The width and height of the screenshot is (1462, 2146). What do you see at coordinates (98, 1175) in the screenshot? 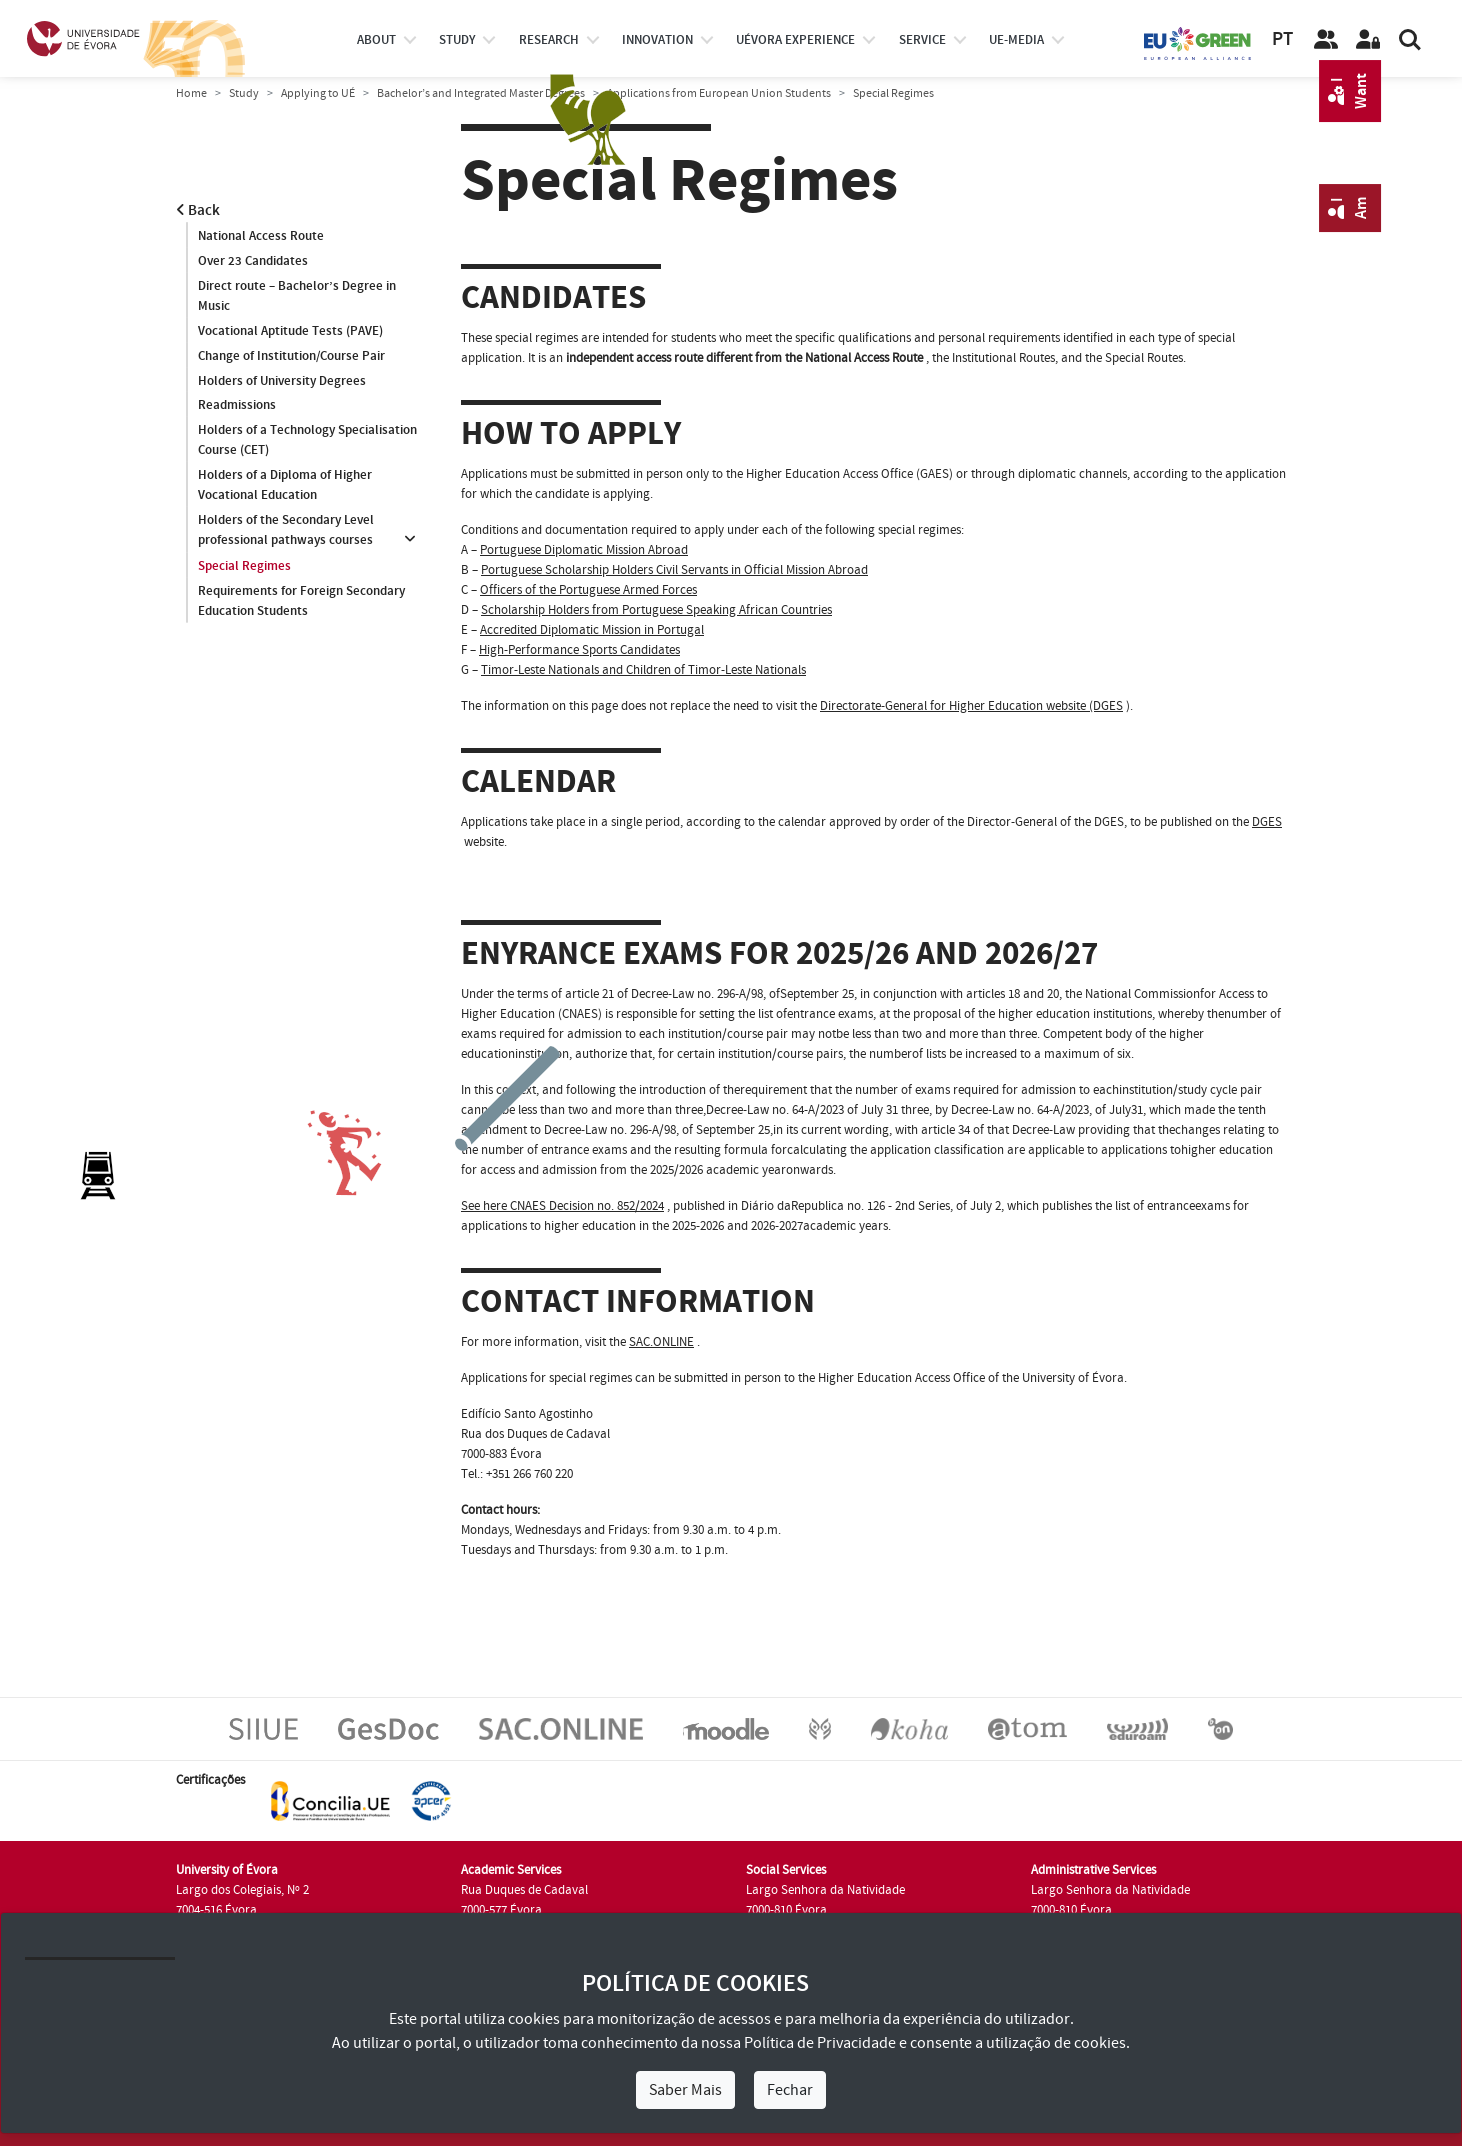
I see `access subway or metro transit information` at bounding box center [98, 1175].